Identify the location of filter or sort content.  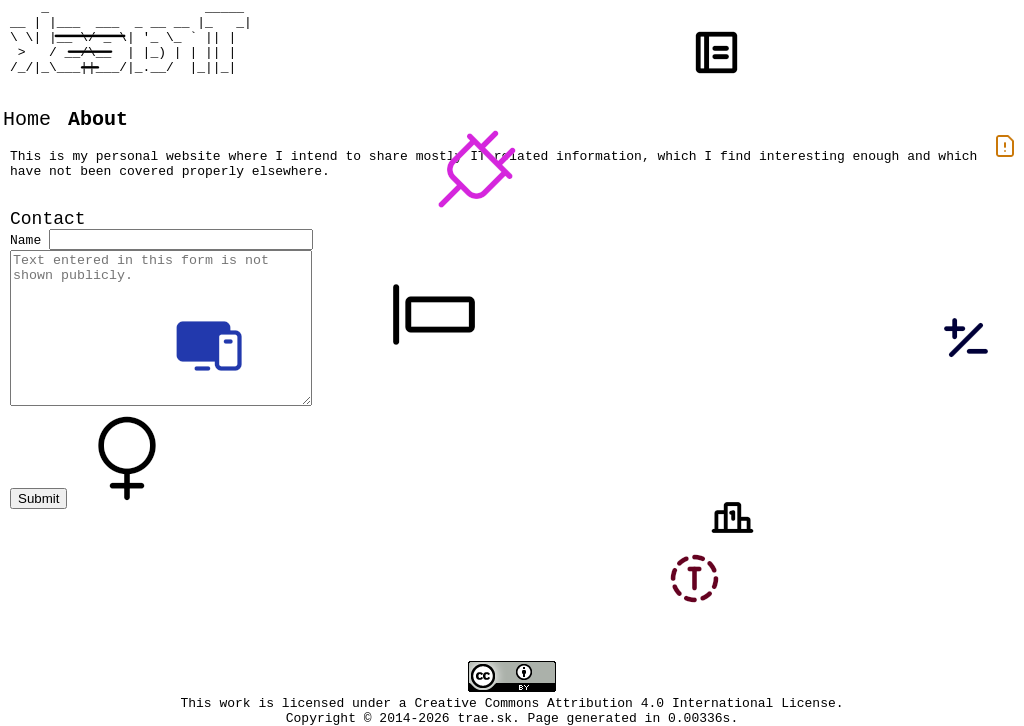
(90, 49).